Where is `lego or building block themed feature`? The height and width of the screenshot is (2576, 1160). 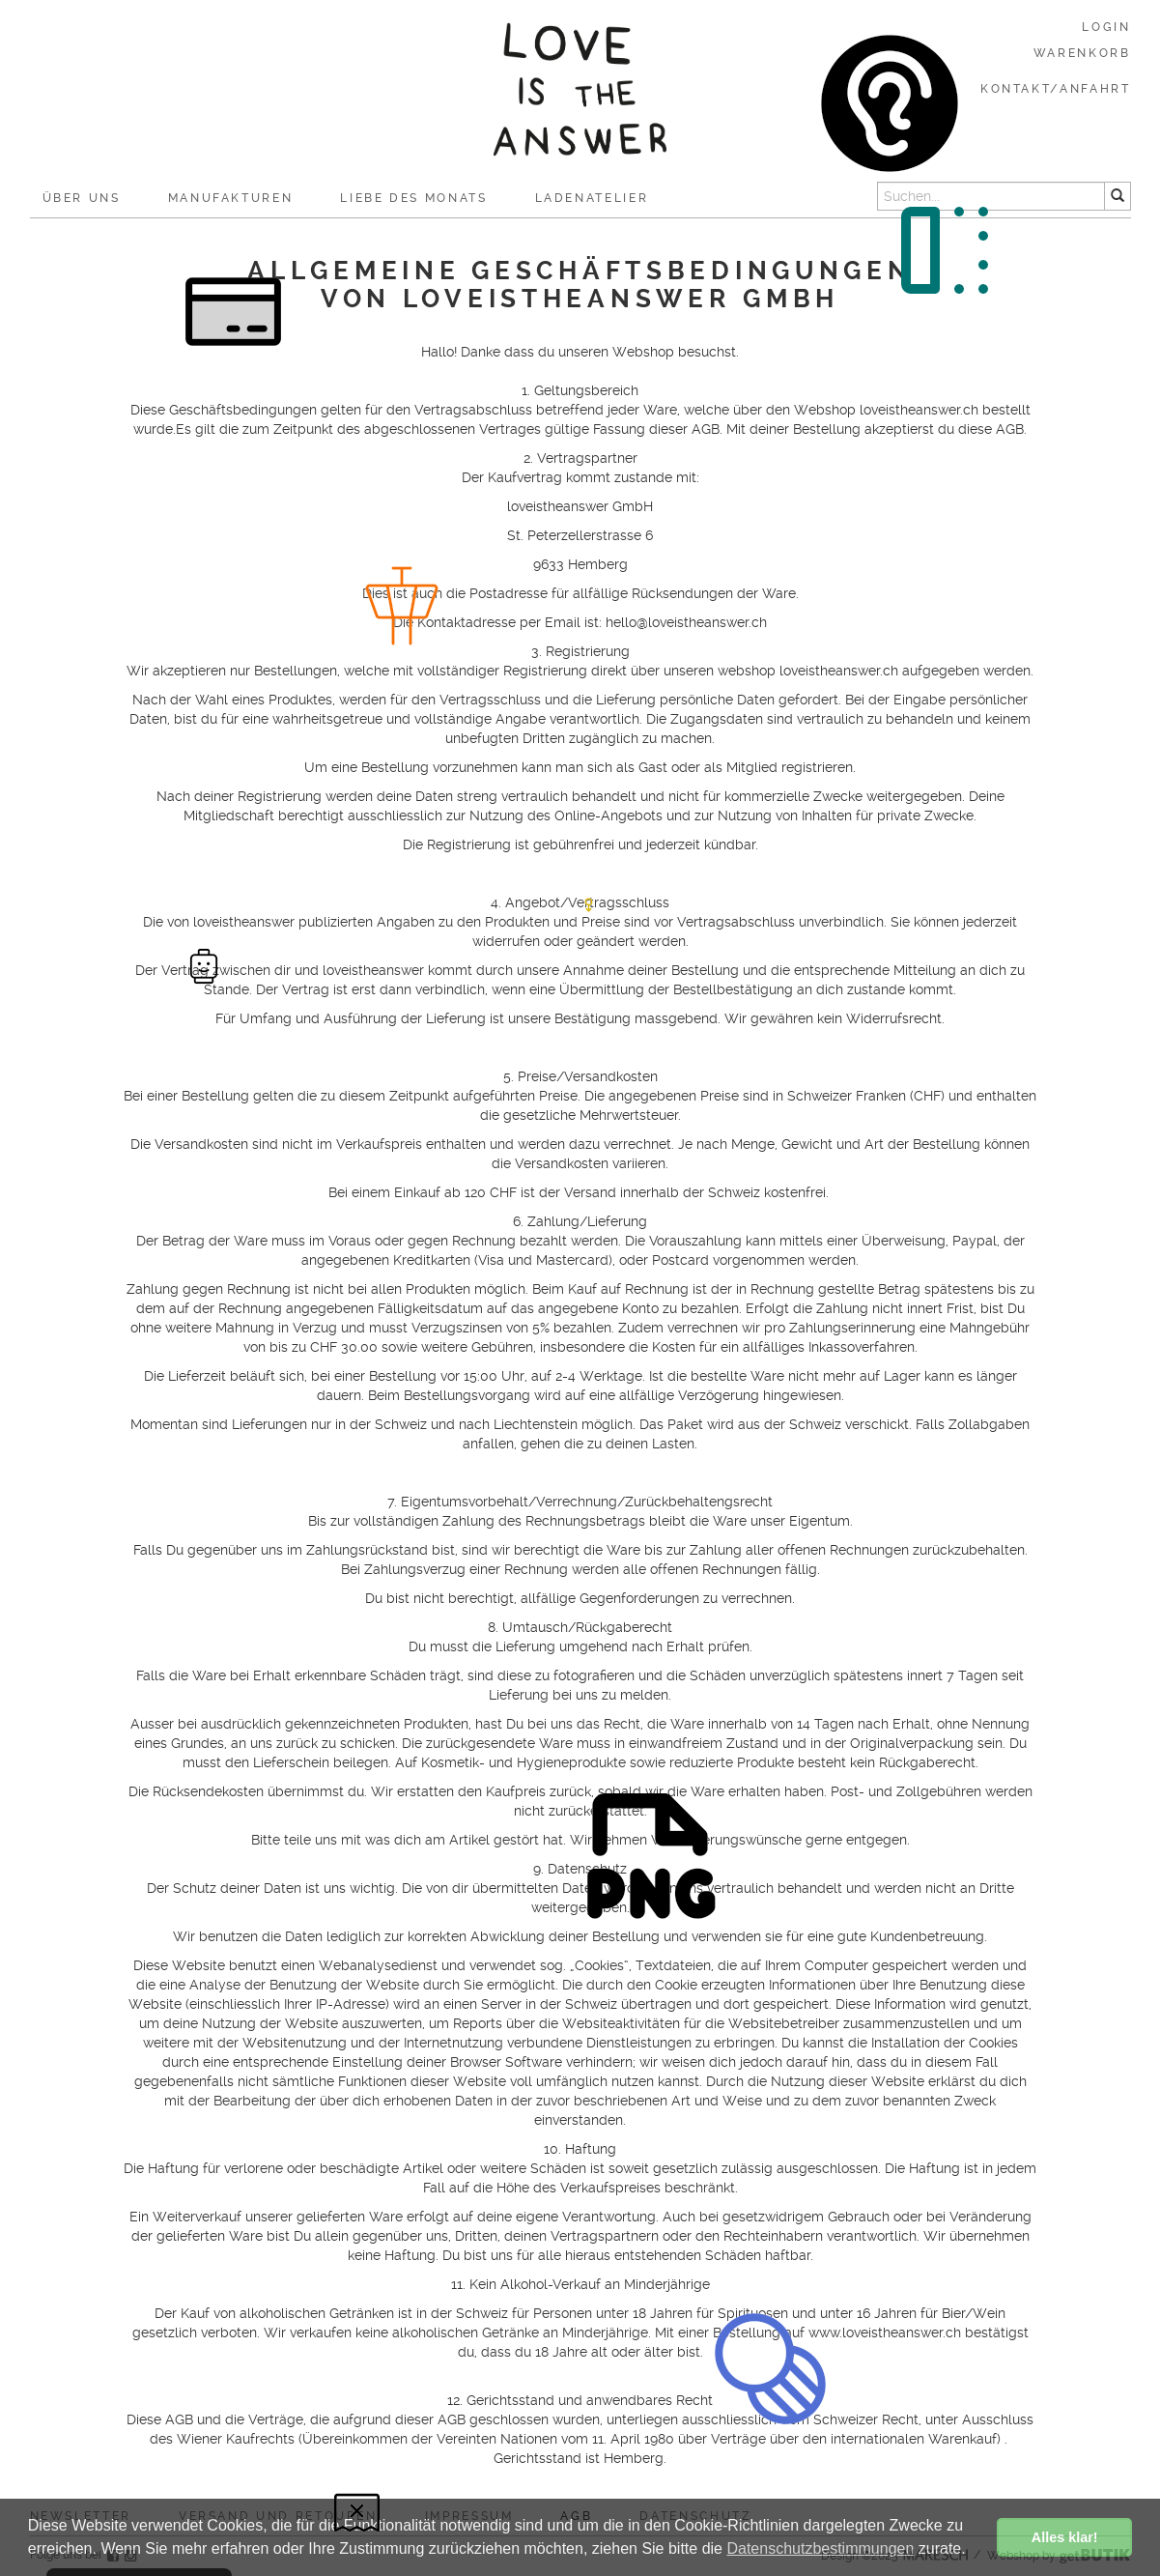 lego or building block themed feature is located at coordinates (204, 966).